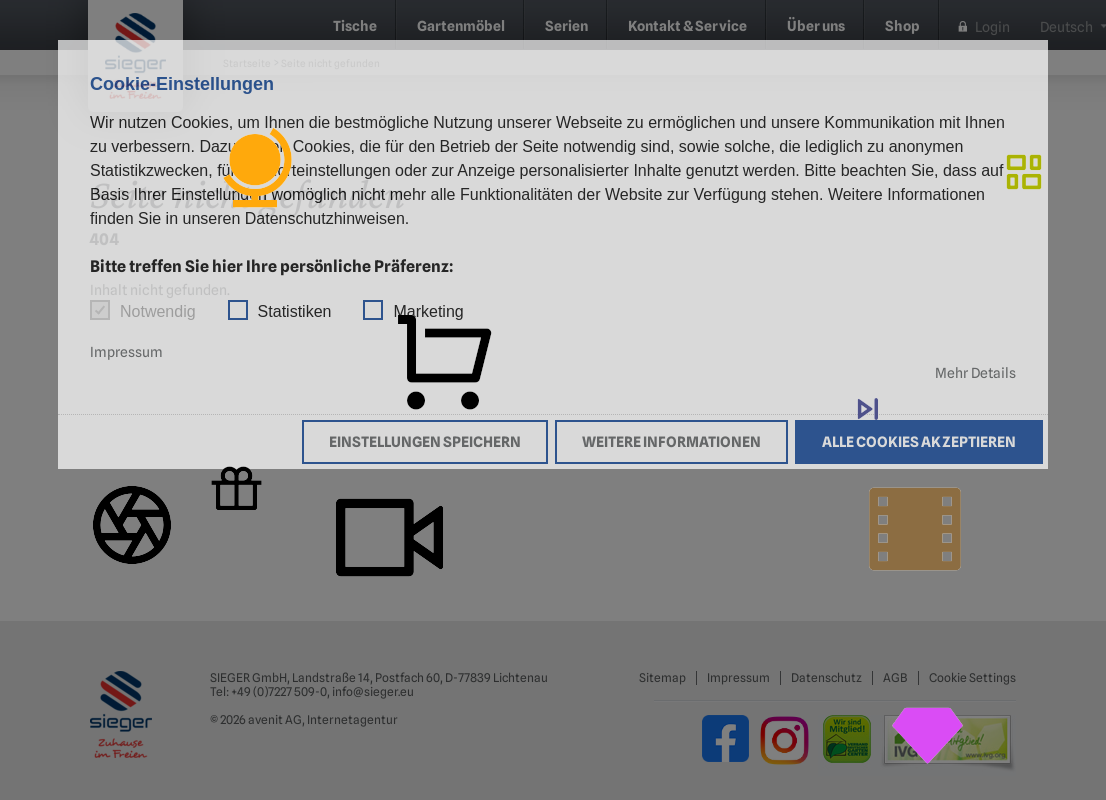 Image resolution: width=1106 pixels, height=800 pixels. Describe the element at coordinates (236, 489) in the screenshot. I see `view gifts or rewards` at that location.